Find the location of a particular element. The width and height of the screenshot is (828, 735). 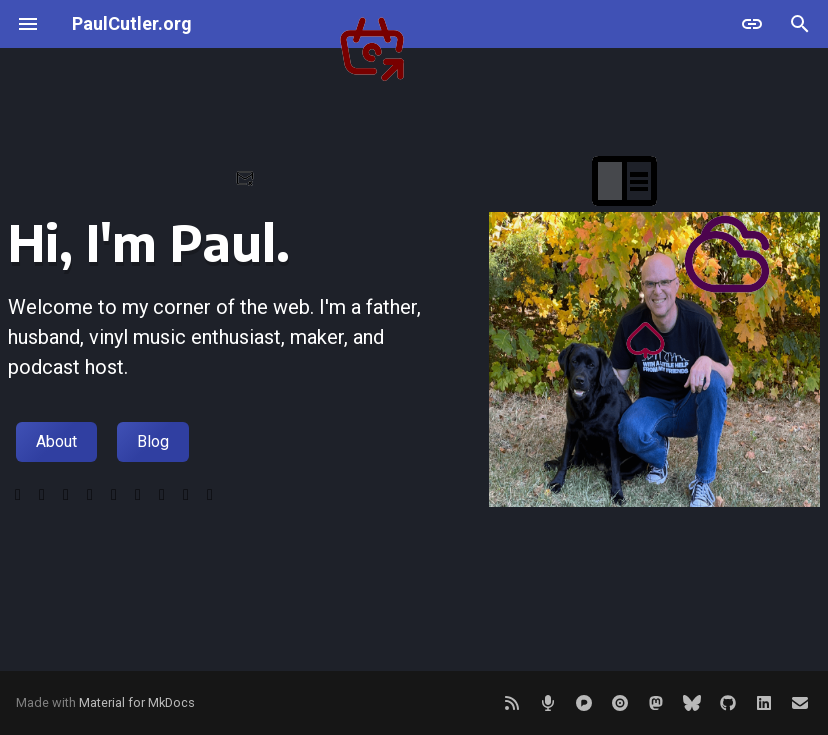

spade suit symbol for card games is located at coordinates (645, 339).